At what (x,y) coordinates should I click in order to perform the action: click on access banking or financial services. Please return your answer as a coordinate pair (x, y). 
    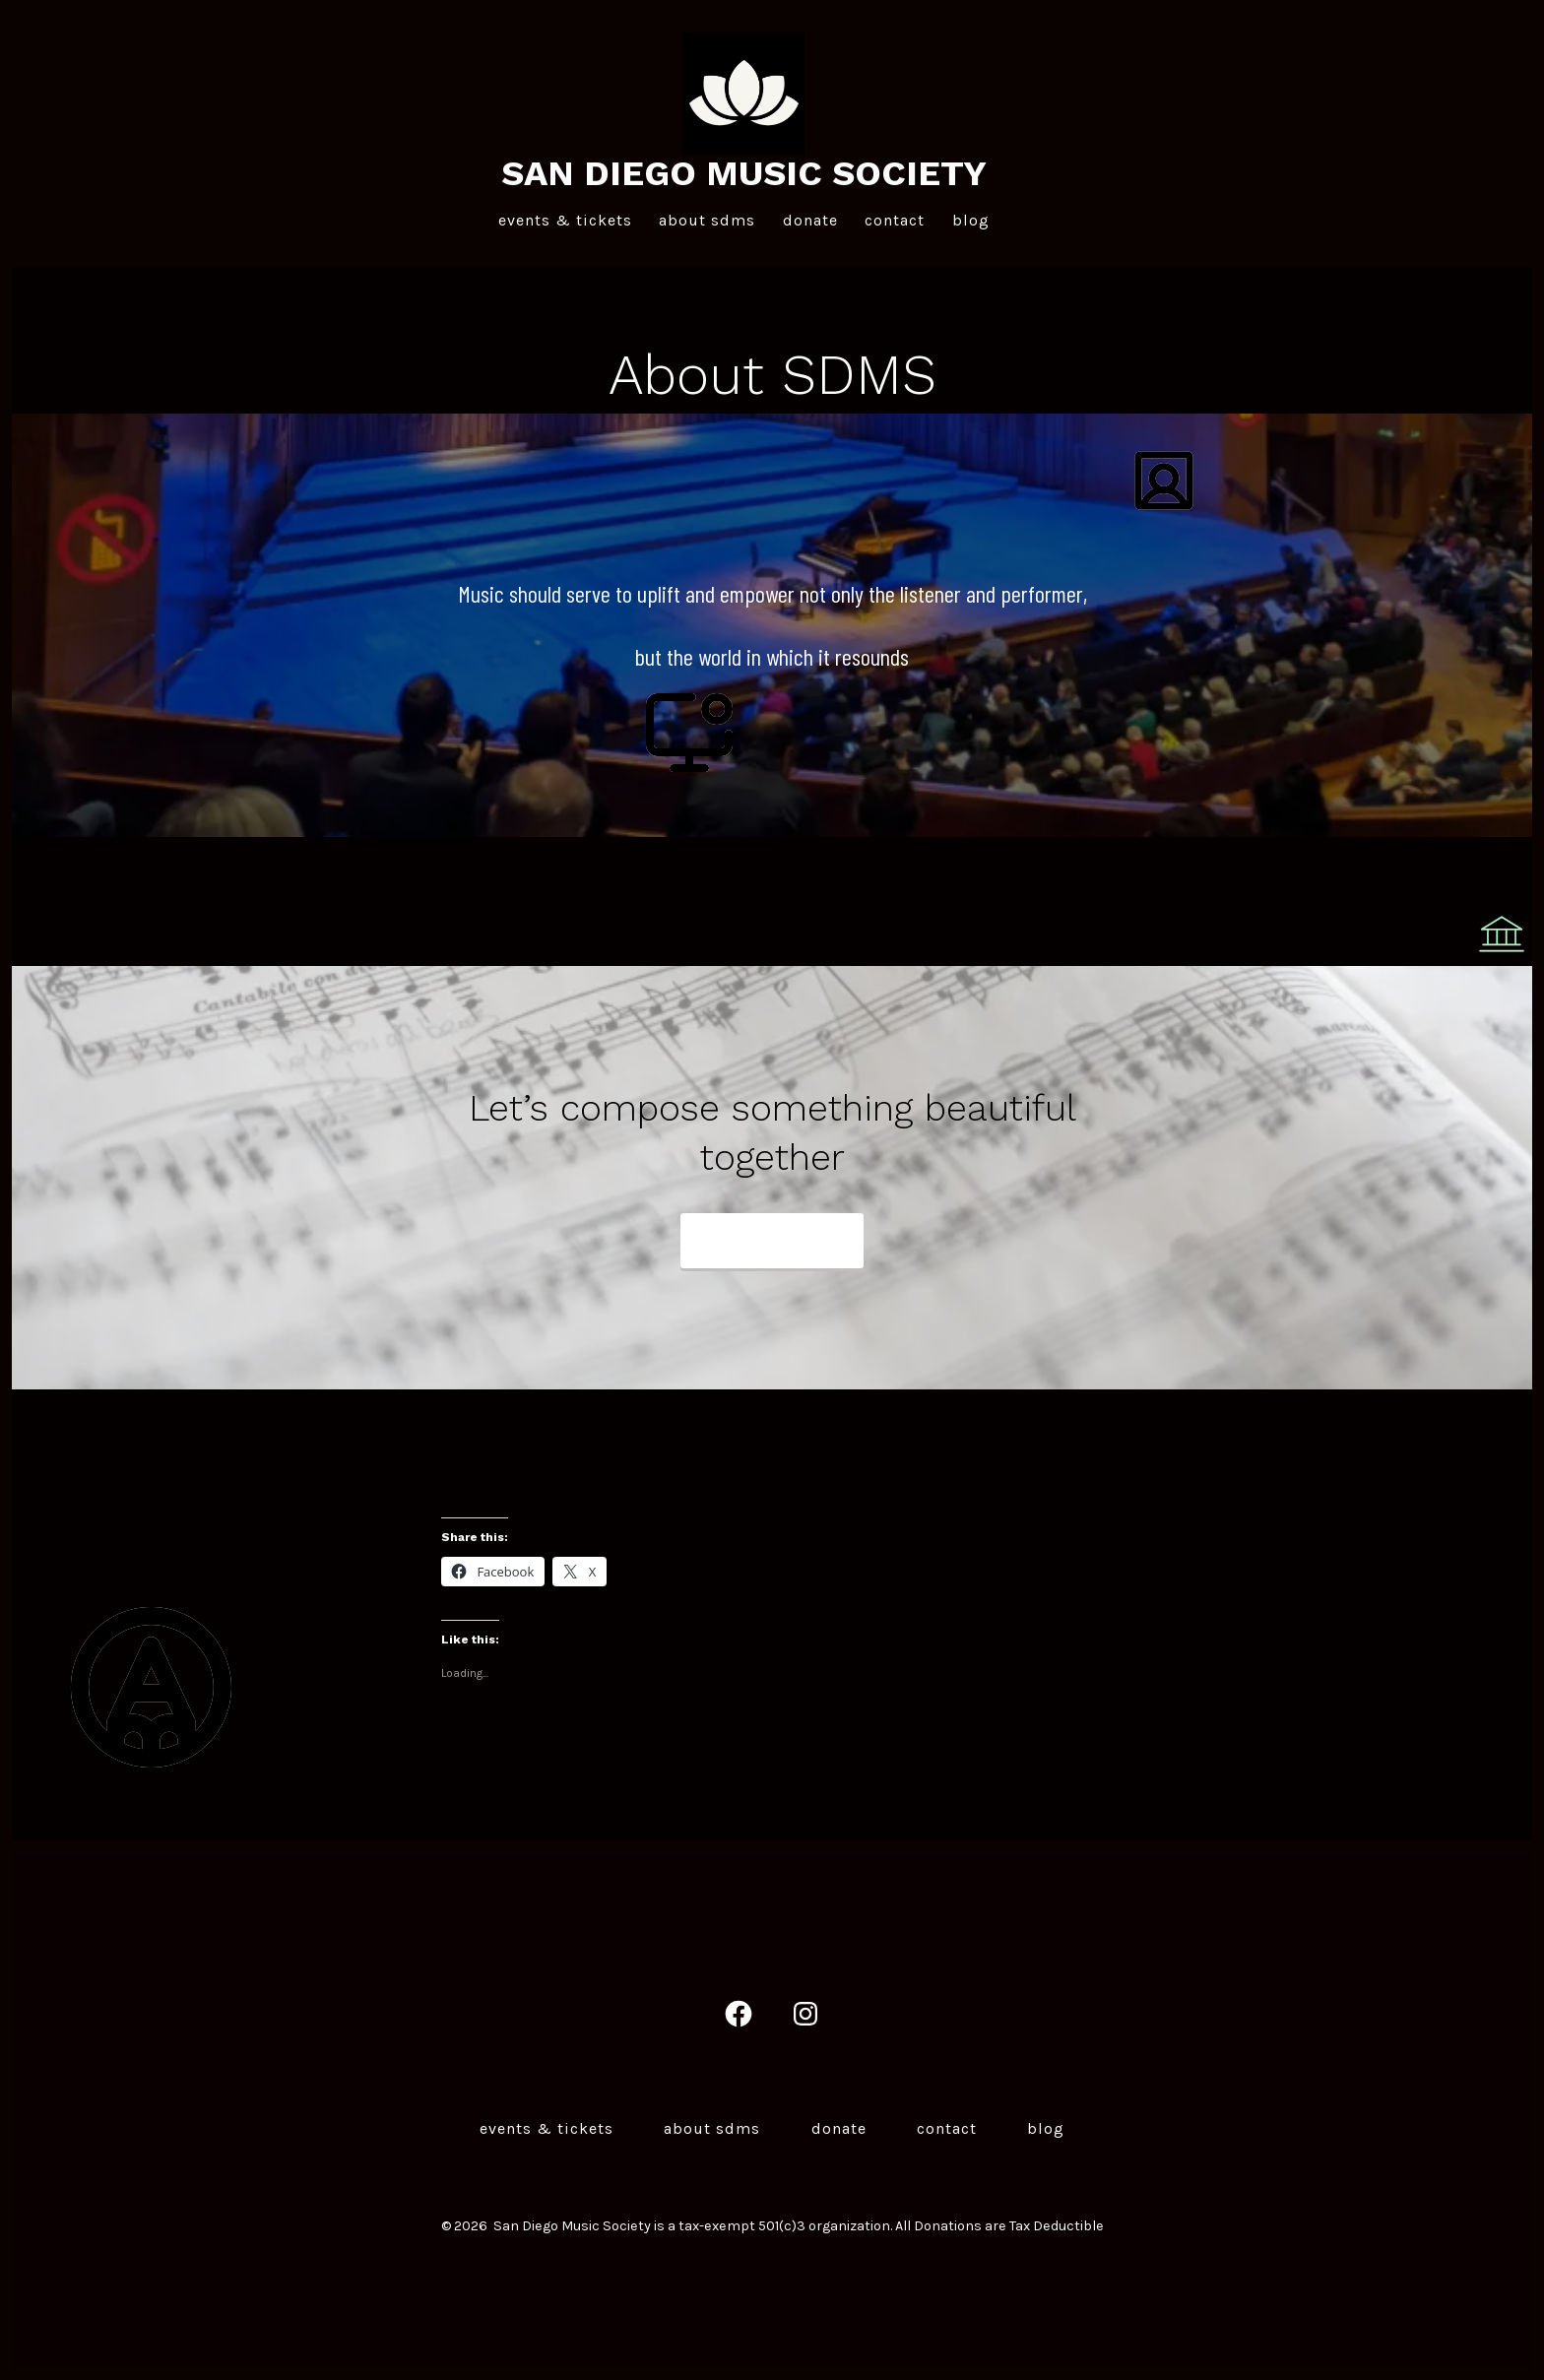
    Looking at the image, I should click on (1502, 935).